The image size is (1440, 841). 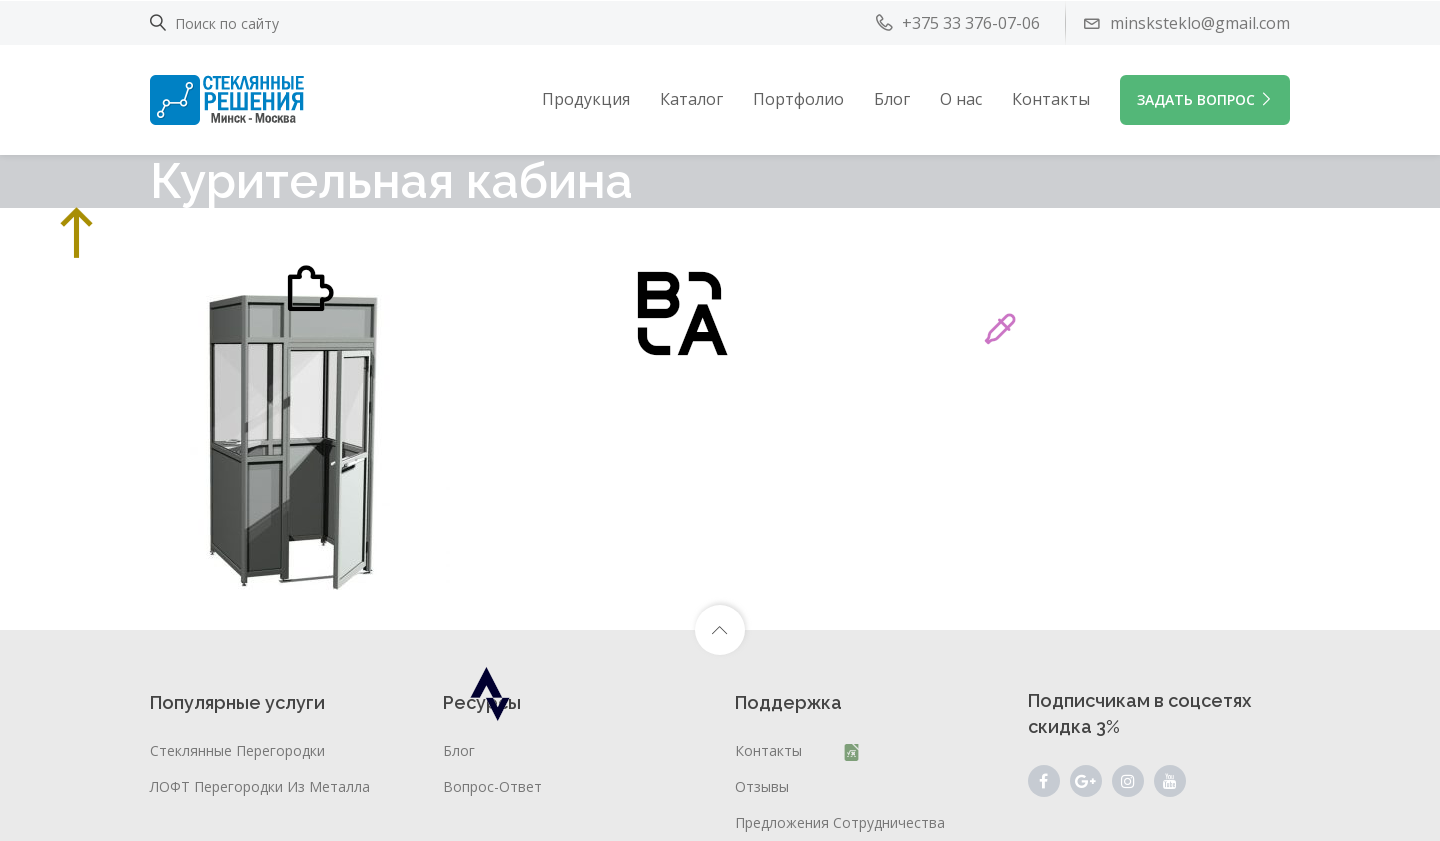 I want to click on open LibreOffice Math application, so click(x=851, y=752).